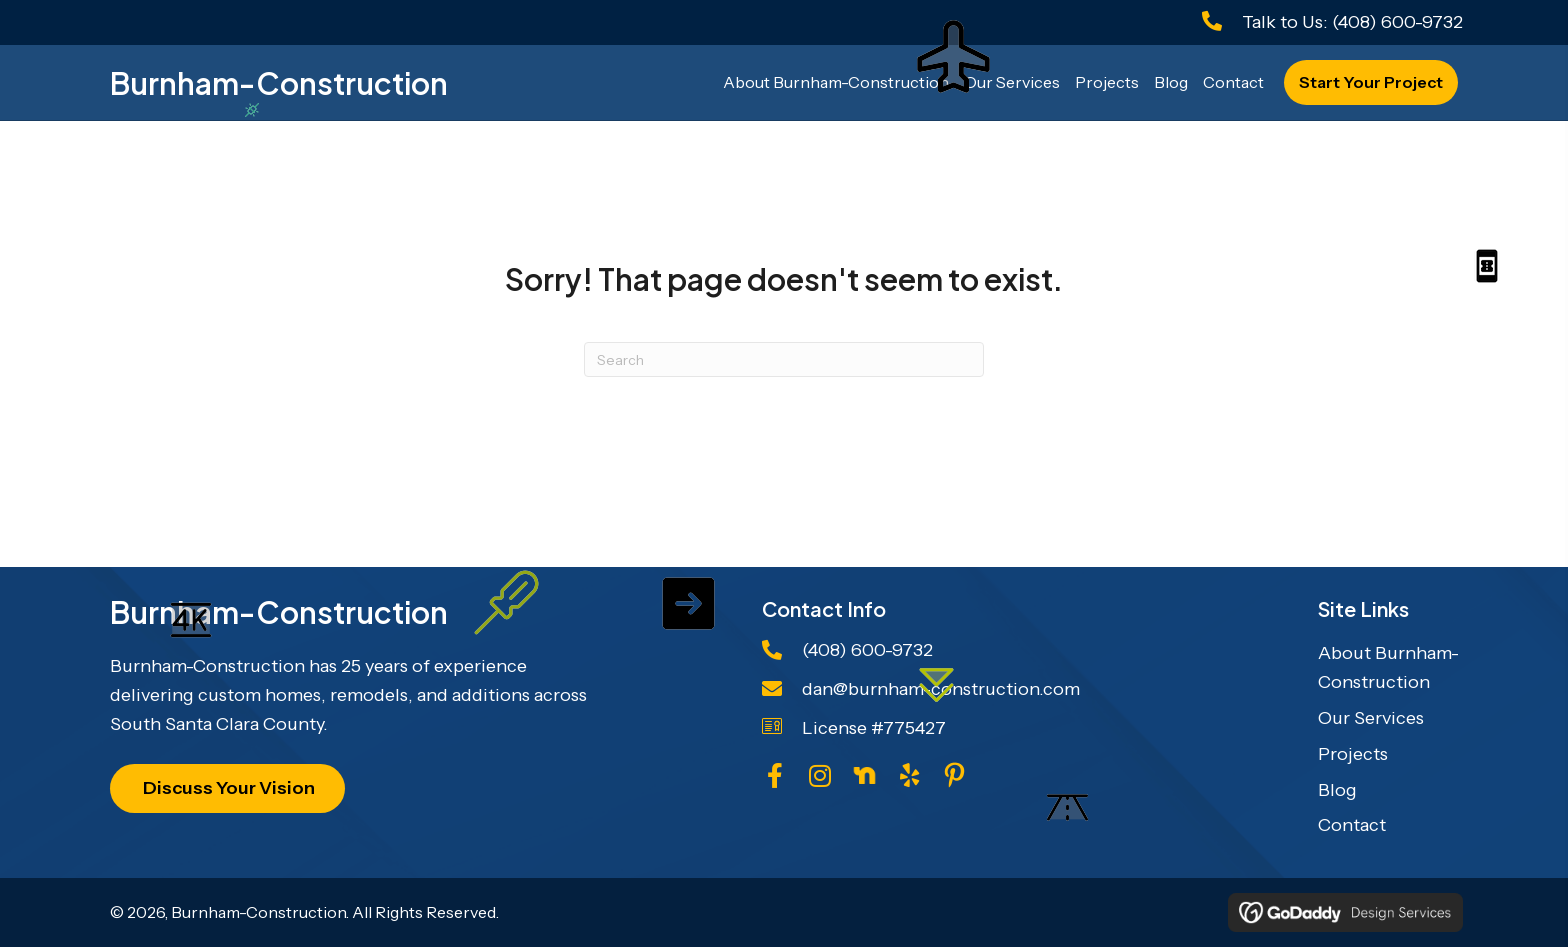  I want to click on book or reserve tickets online, so click(1487, 266).